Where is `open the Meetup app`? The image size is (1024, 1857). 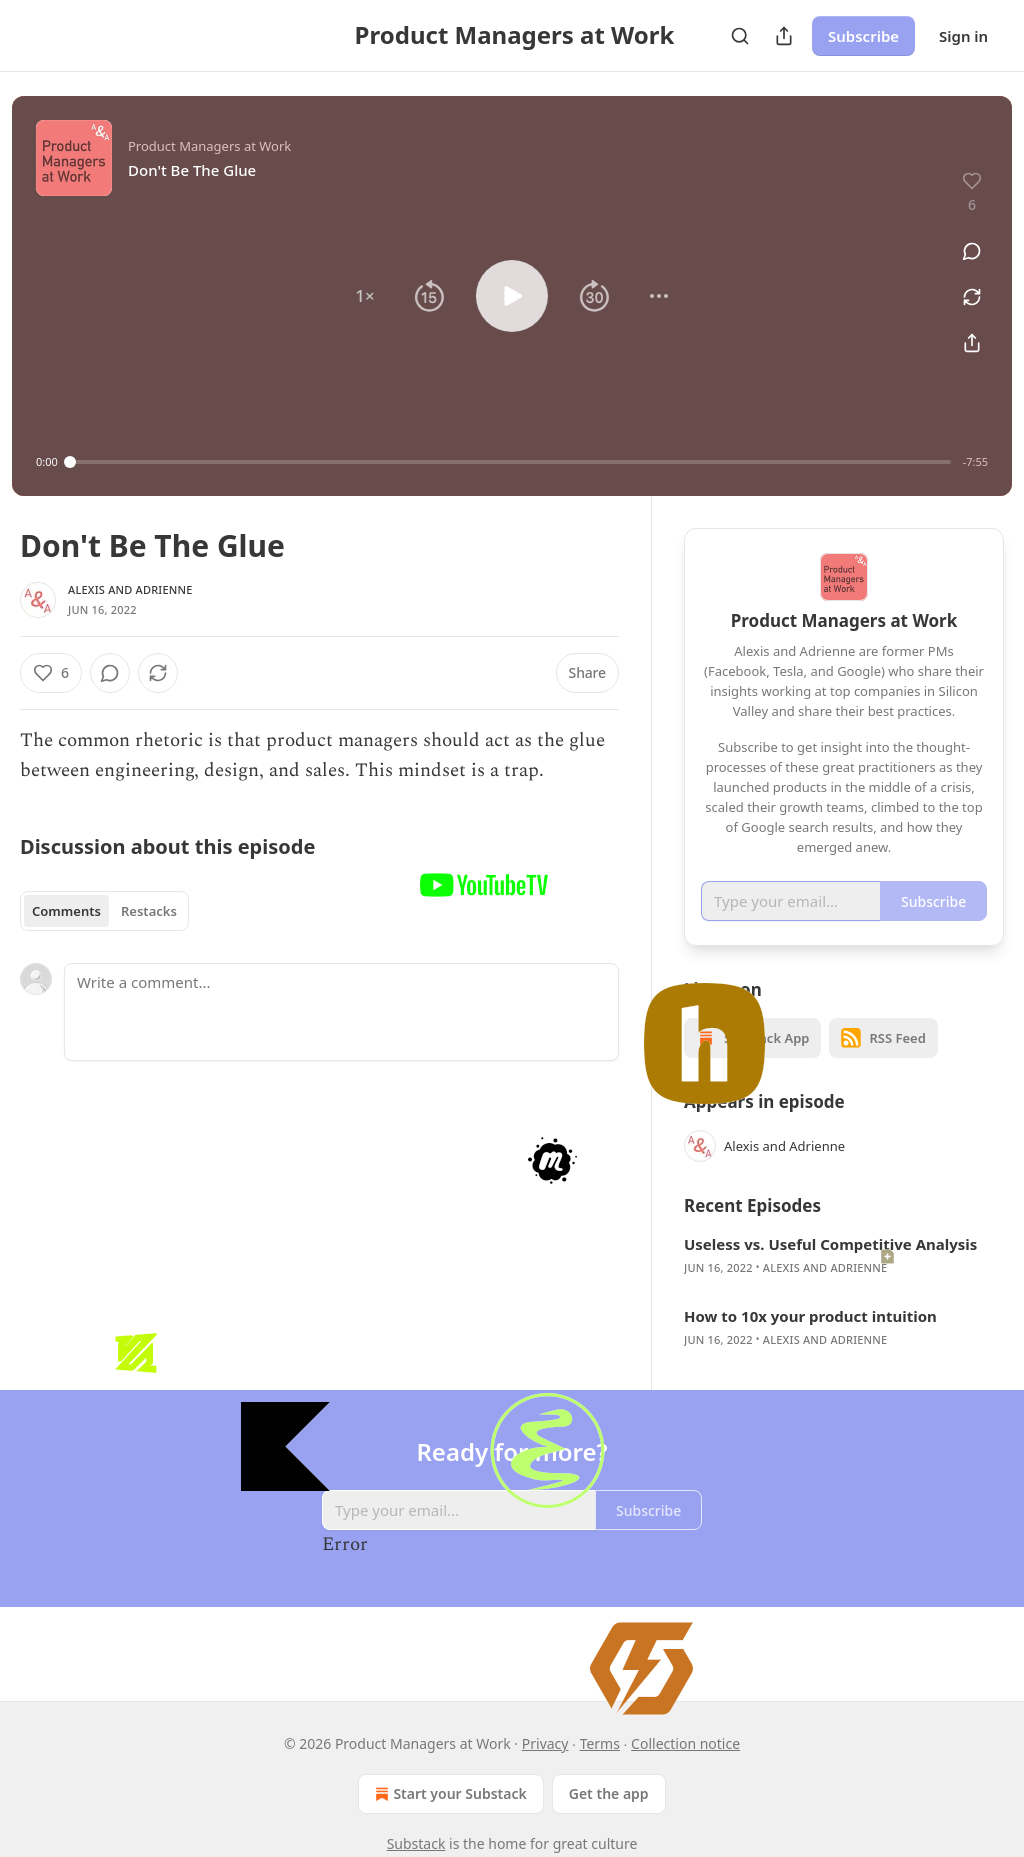 open the Meetup app is located at coordinates (552, 1160).